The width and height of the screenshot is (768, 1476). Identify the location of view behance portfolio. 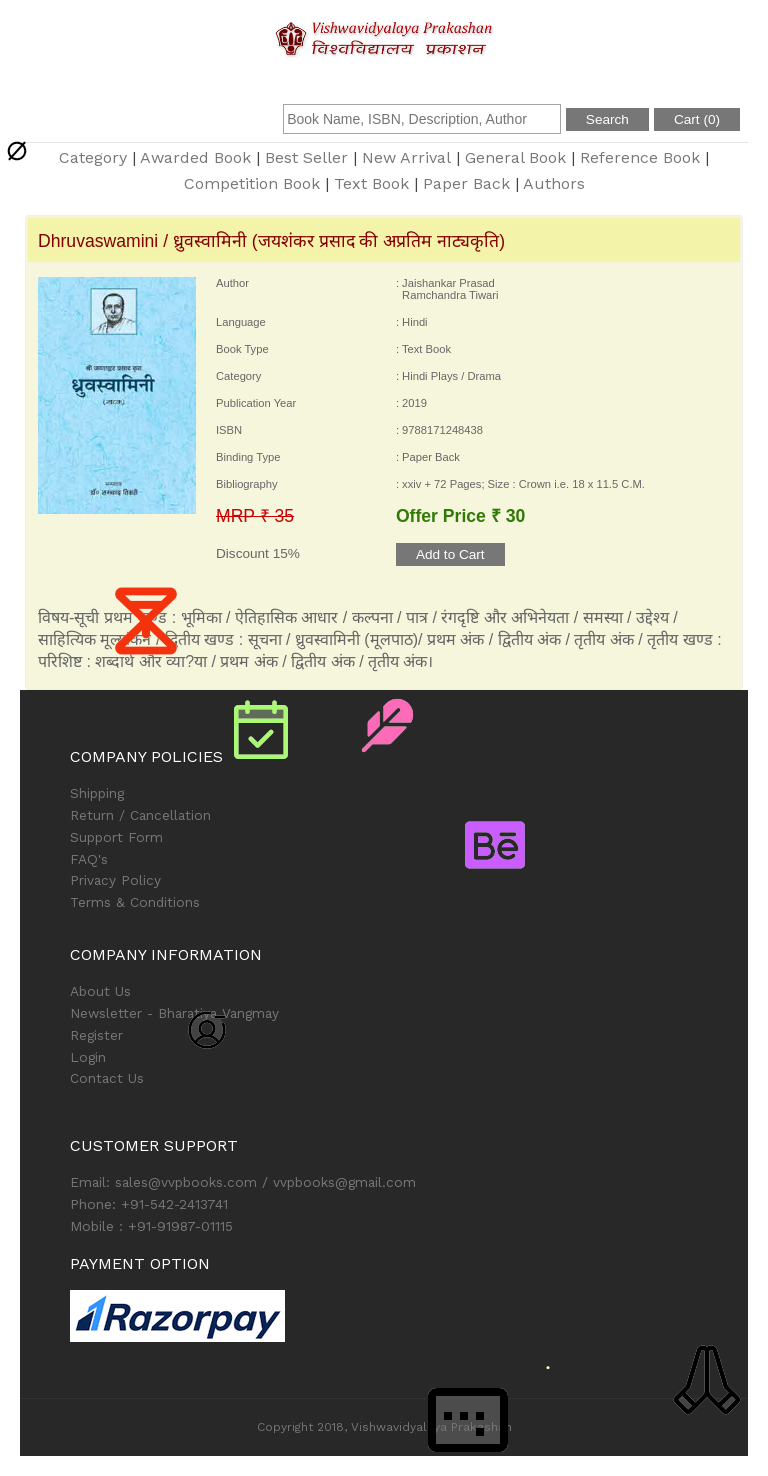
(495, 845).